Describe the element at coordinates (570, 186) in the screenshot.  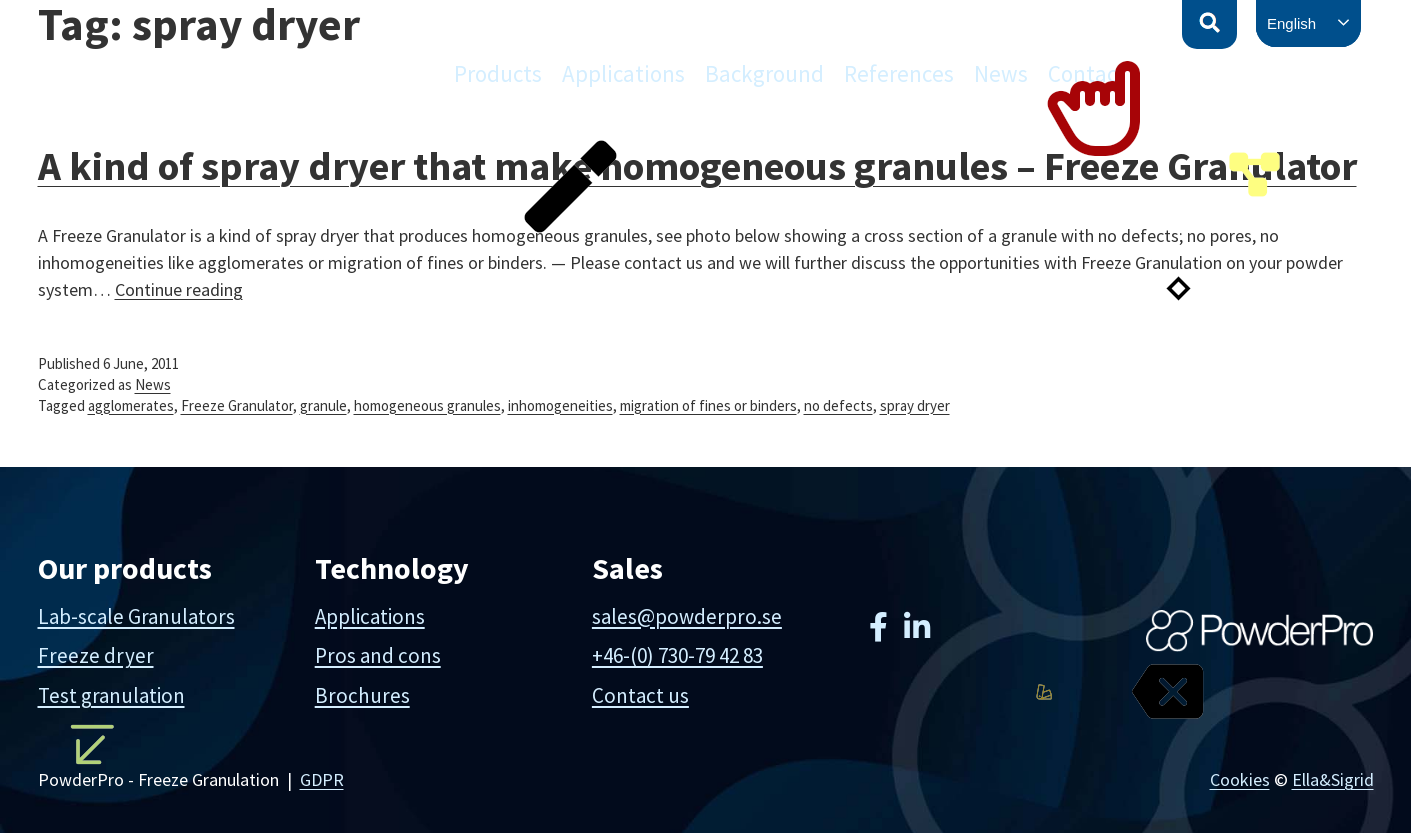
I see `apply automatic enhancements or effects` at that location.